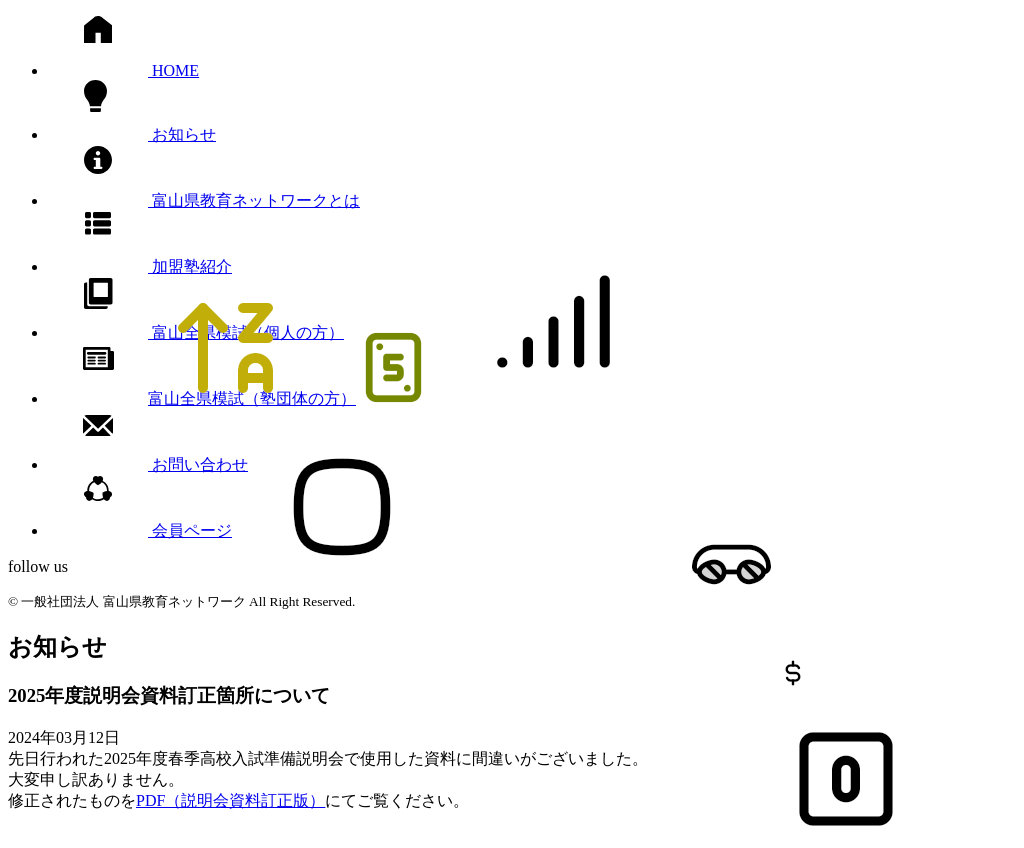 The width and height of the screenshot is (1024, 848). What do you see at coordinates (228, 348) in the screenshot?
I see `sort items in reverse alphabetical order (Z to A)` at bounding box center [228, 348].